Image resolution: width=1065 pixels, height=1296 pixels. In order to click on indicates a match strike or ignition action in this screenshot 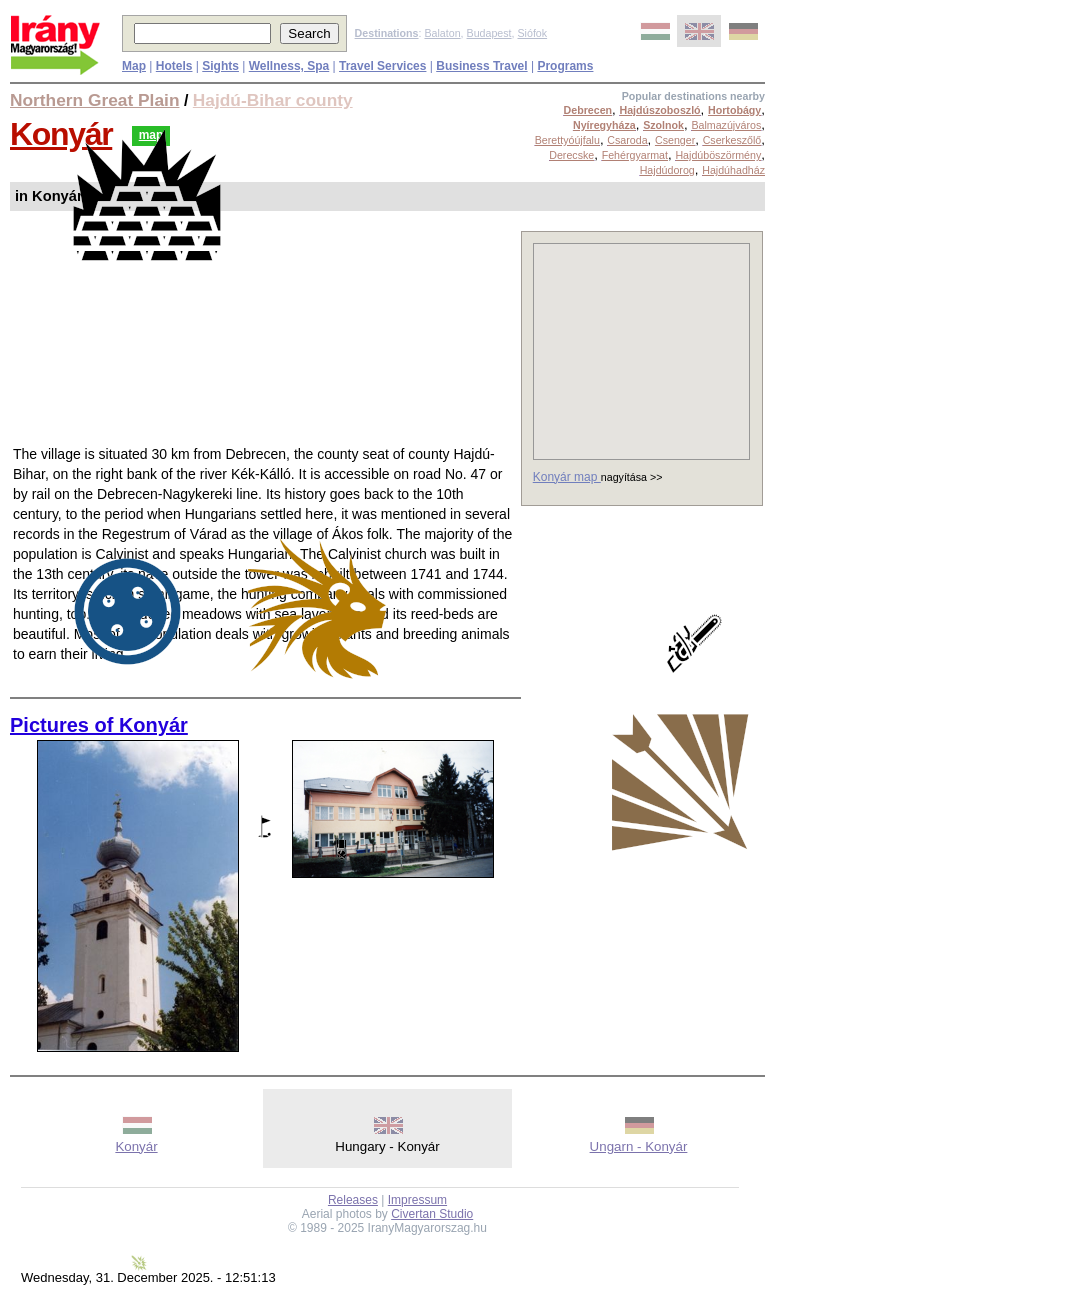, I will do `click(139, 1263)`.